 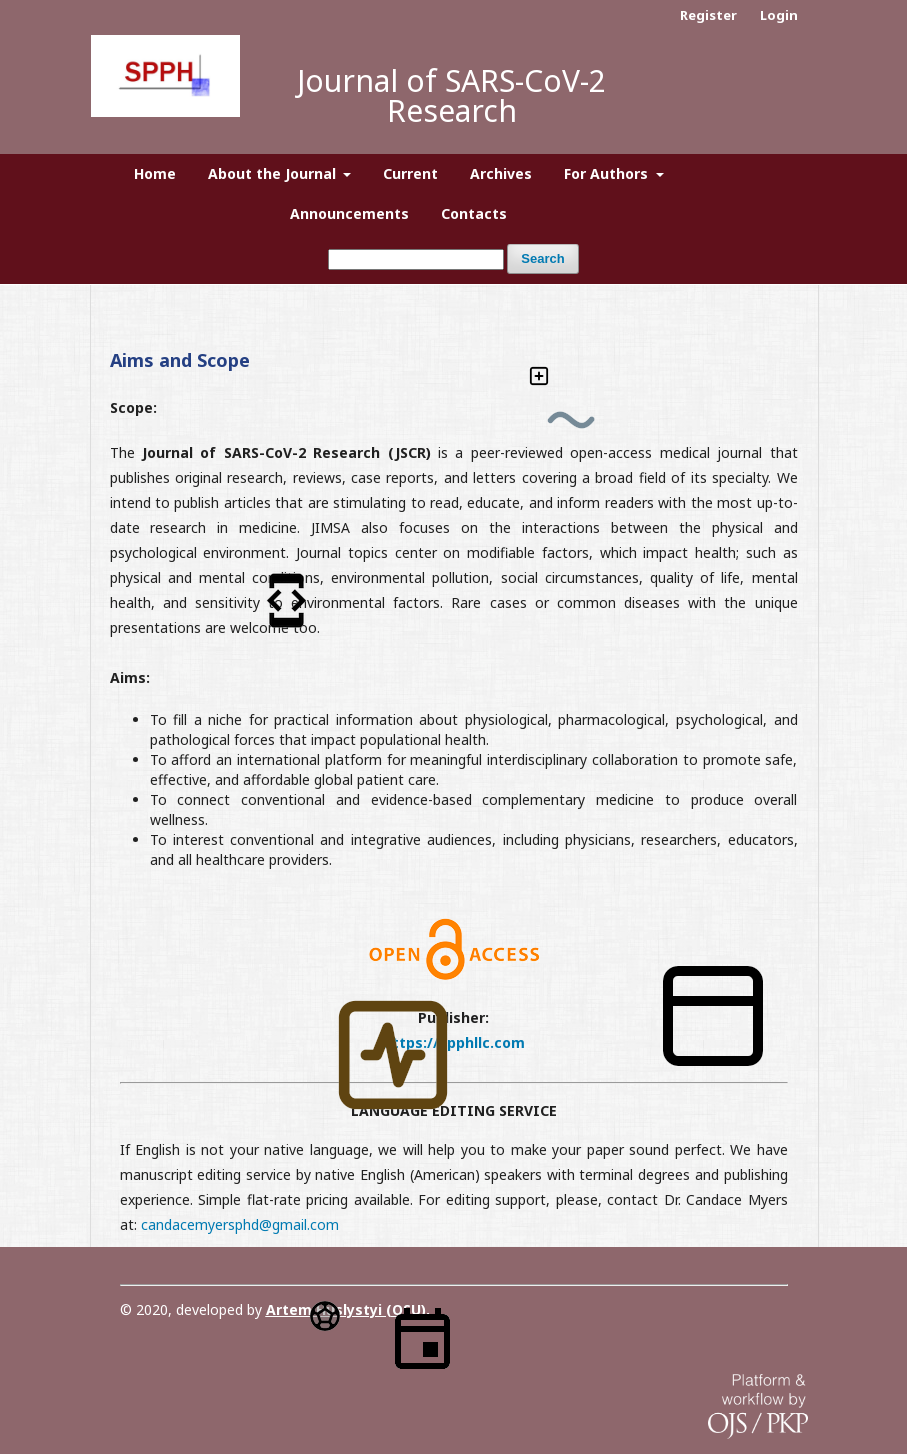 I want to click on add a new item, so click(x=539, y=376).